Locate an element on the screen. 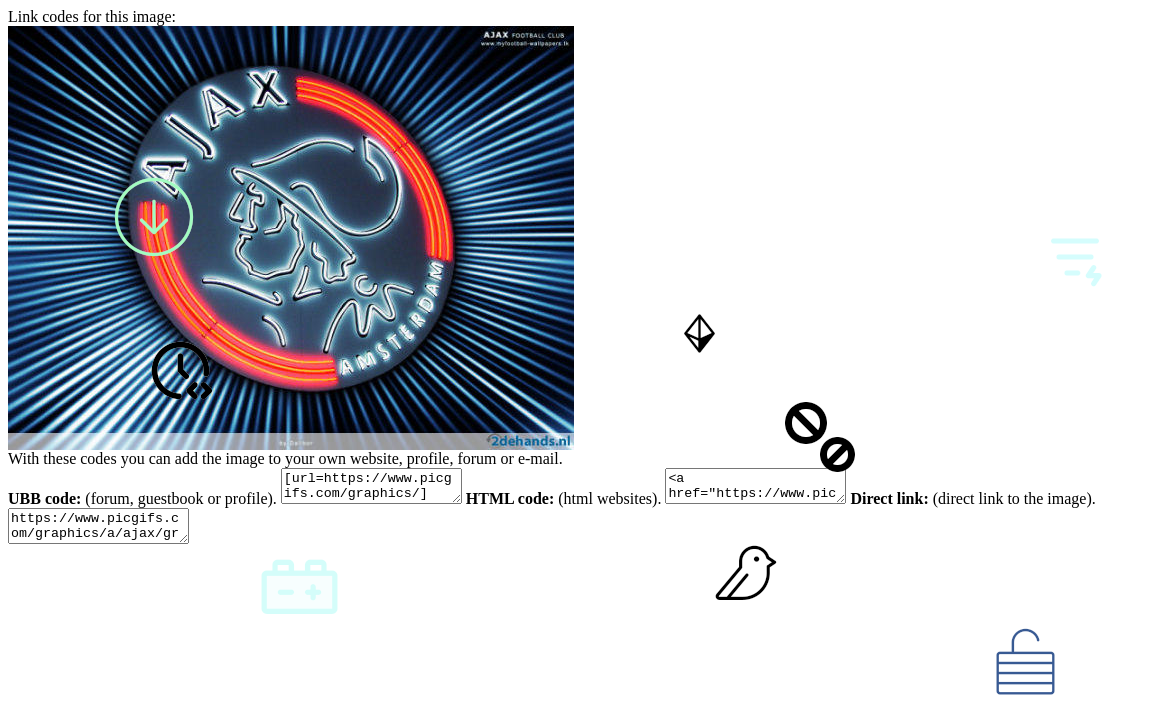  download file or content is located at coordinates (154, 217).